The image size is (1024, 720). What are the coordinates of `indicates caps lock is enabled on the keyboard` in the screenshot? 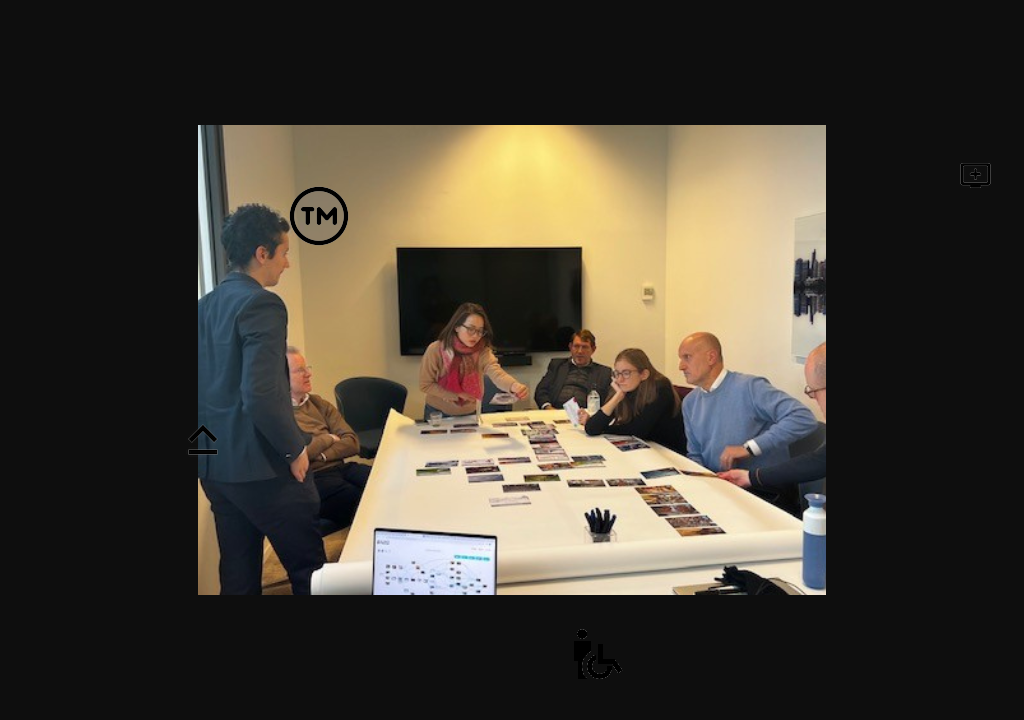 It's located at (203, 440).